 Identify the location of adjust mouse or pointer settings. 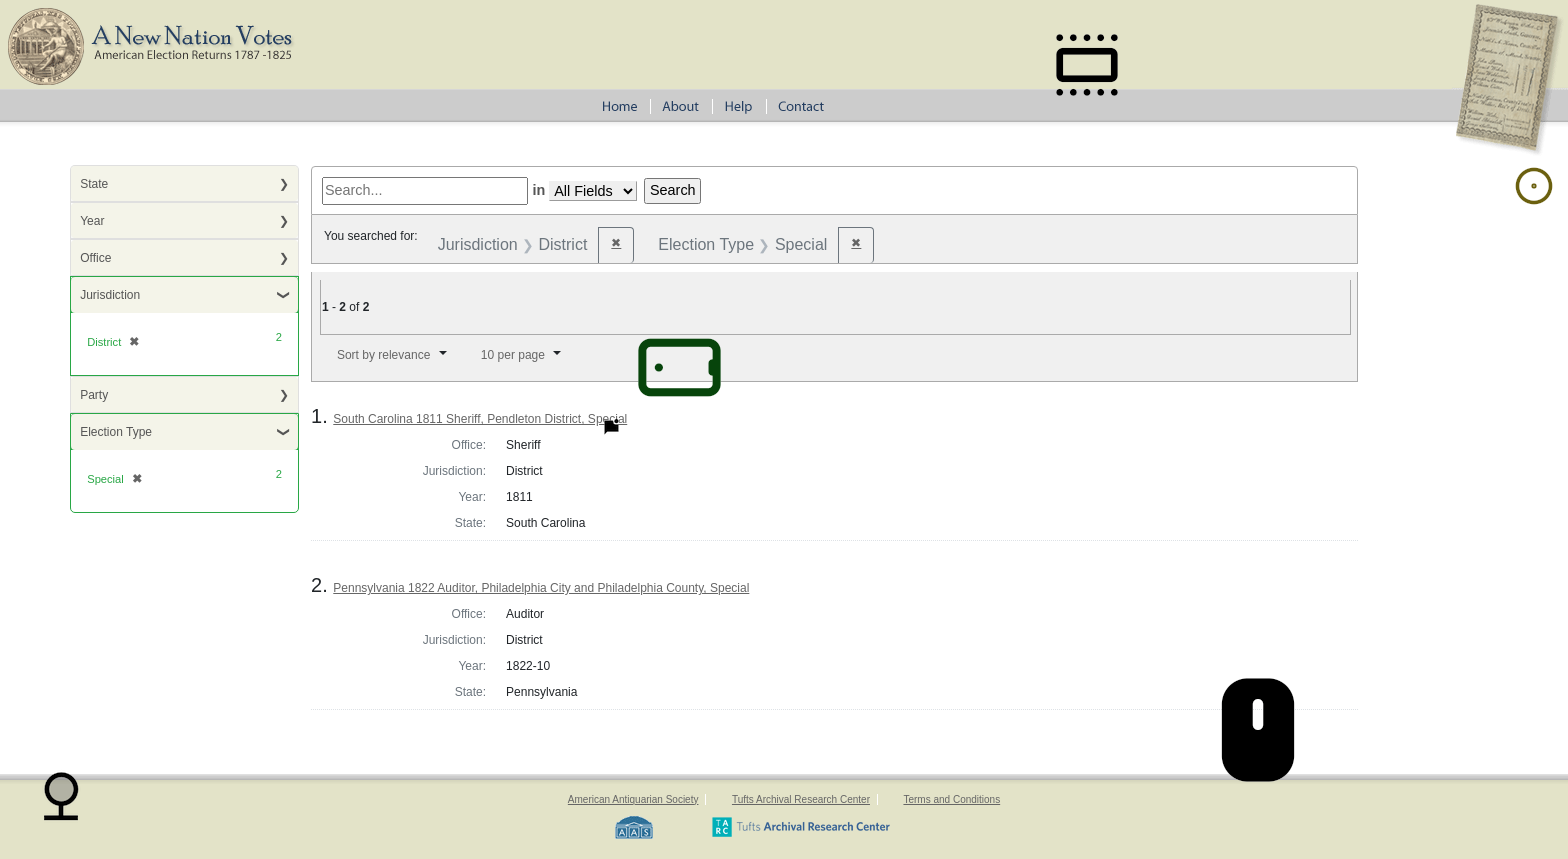
(1258, 730).